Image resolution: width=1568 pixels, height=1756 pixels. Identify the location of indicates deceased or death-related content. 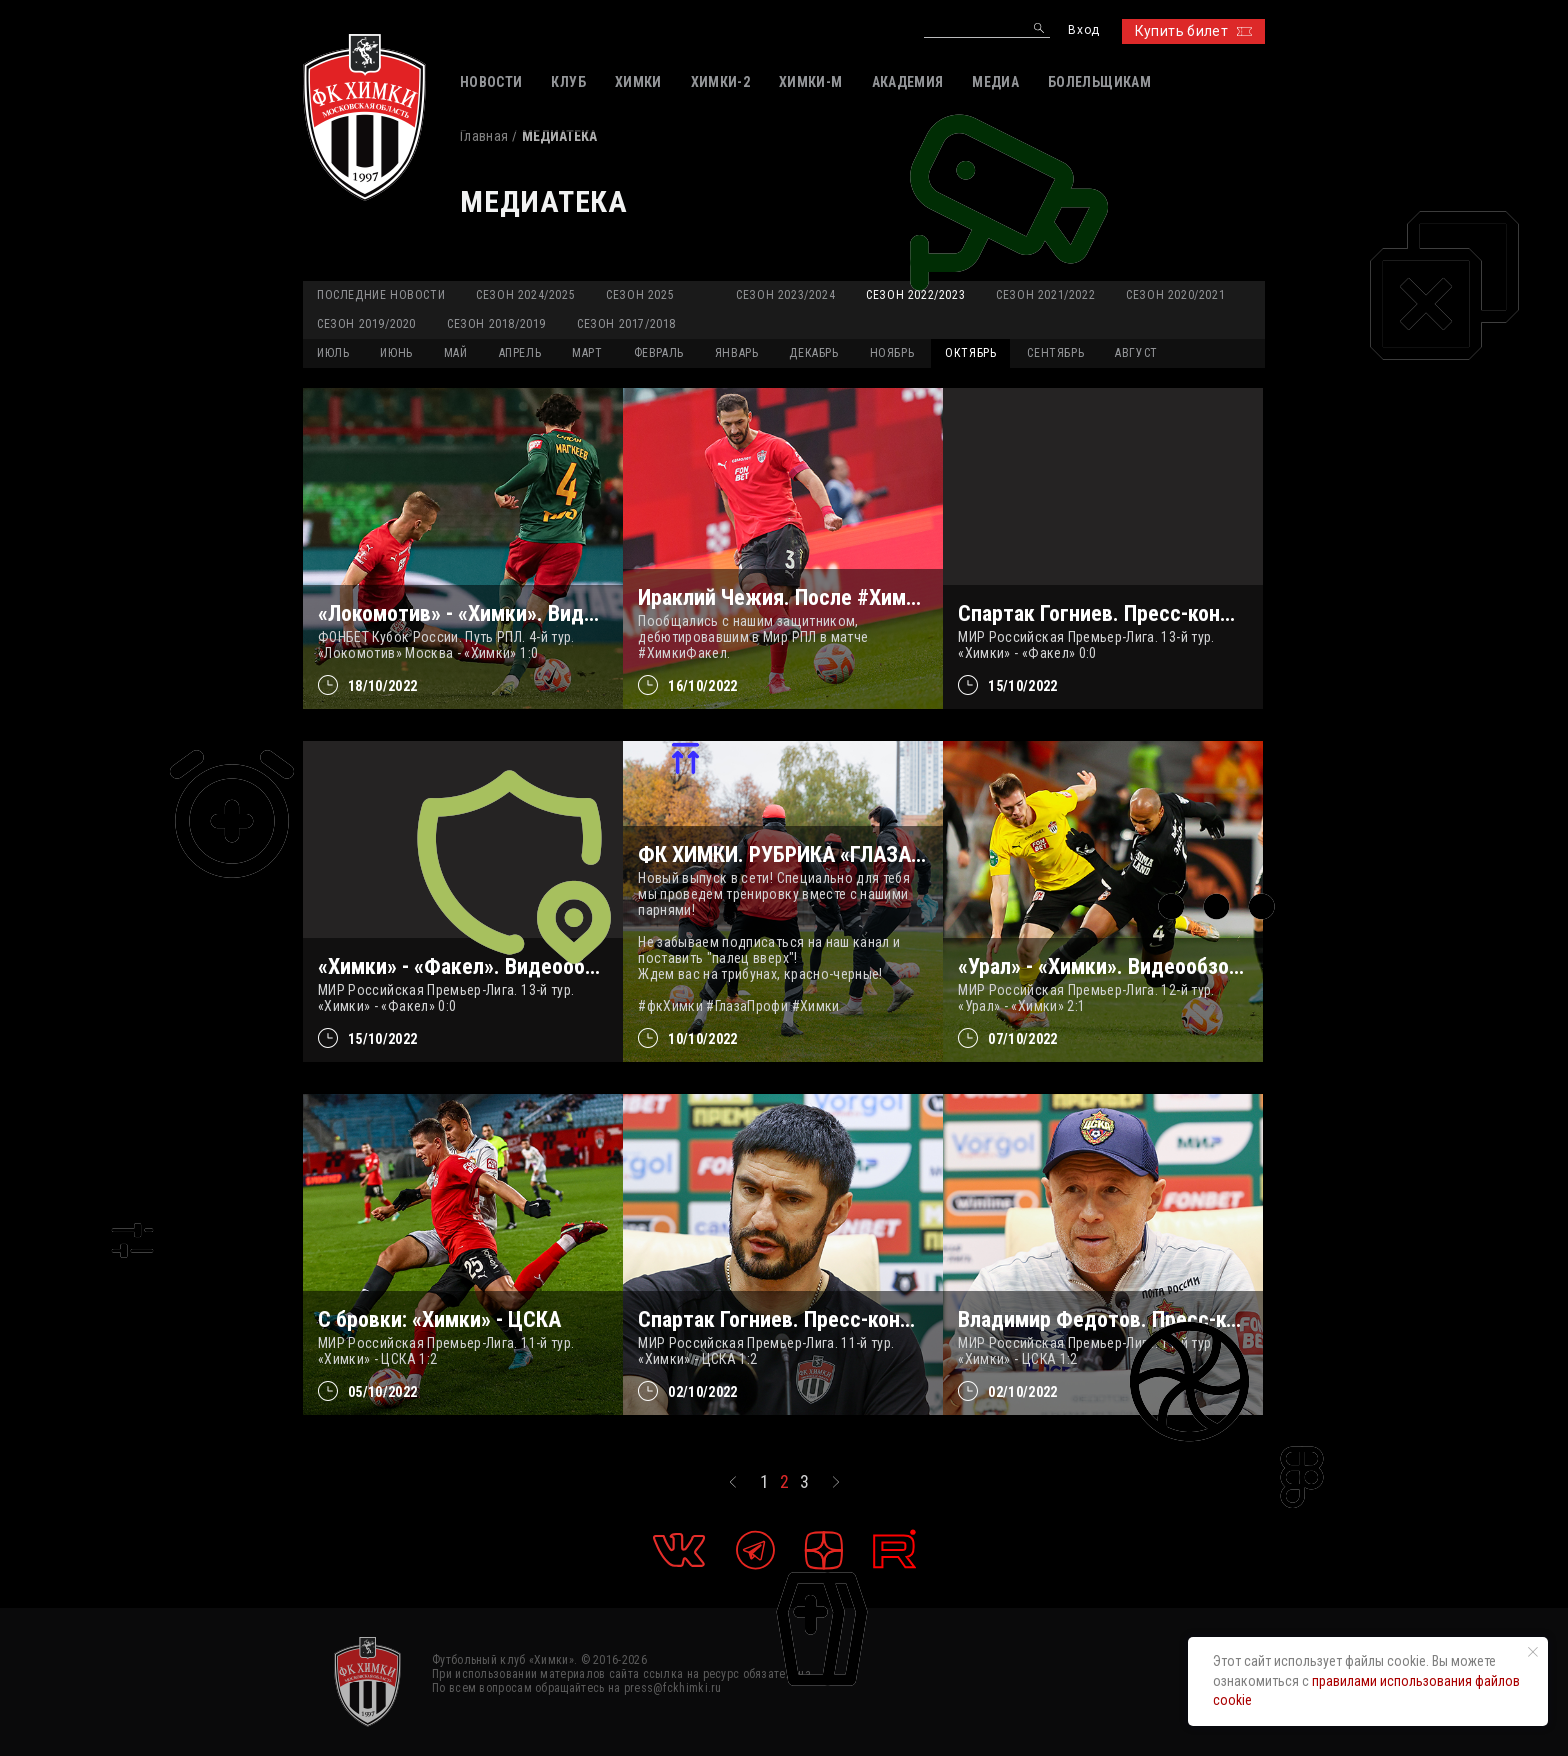
(822, 1629).